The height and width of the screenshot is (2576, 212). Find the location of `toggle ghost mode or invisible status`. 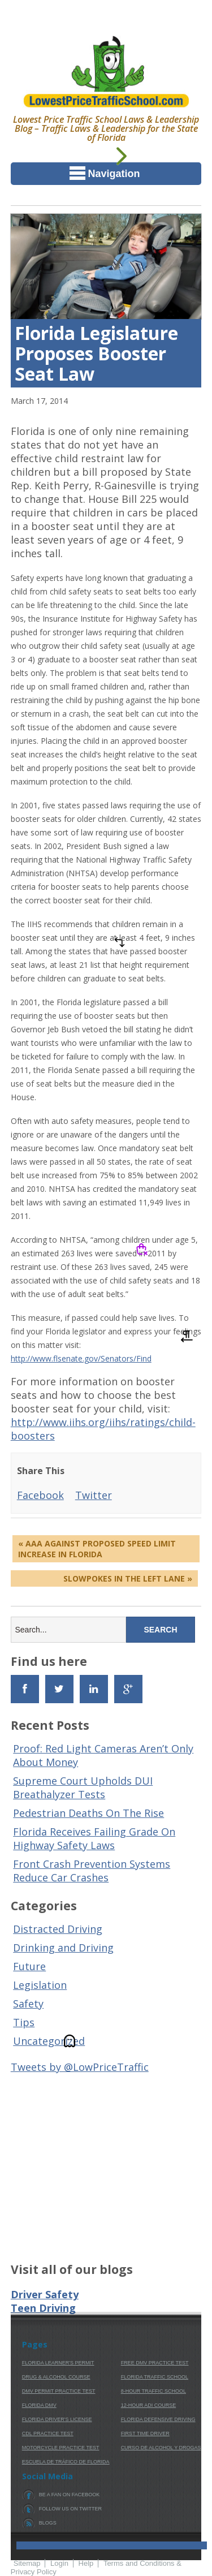

toggle ghost mode or invisible status is located at coordinates (70, 2041).